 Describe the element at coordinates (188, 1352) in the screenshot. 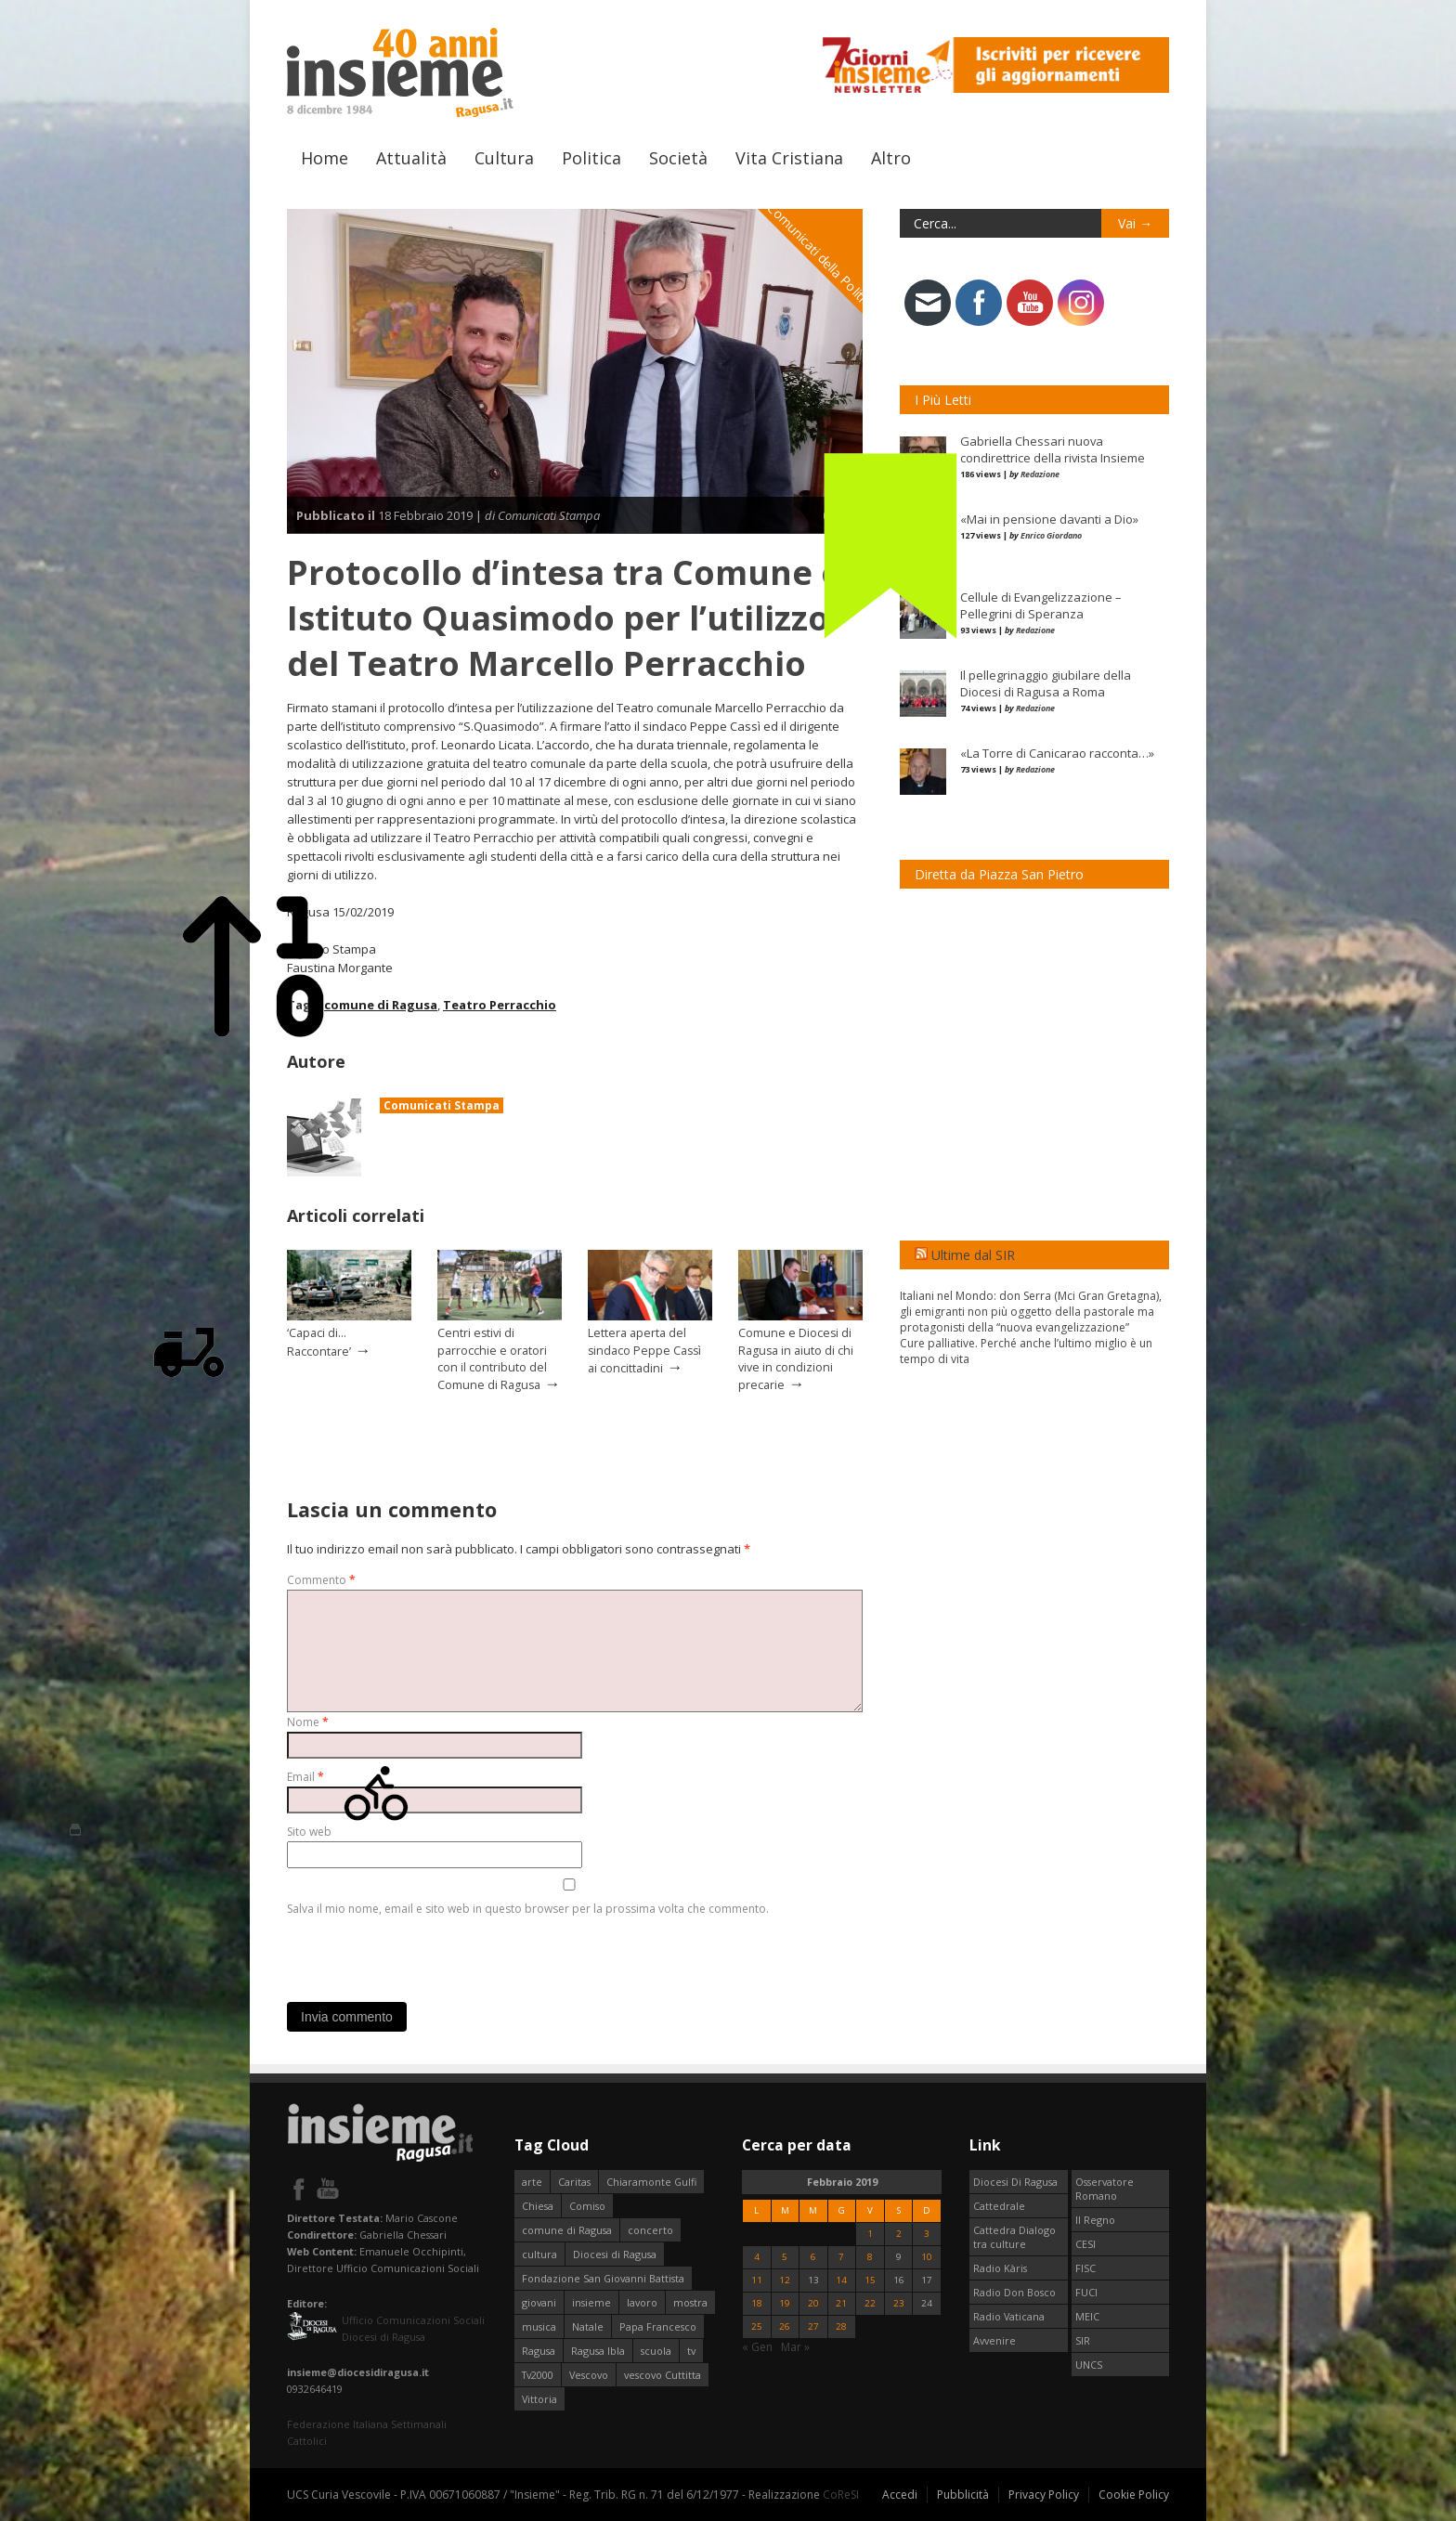

I see `select moped or scooter delivery option` at that location.